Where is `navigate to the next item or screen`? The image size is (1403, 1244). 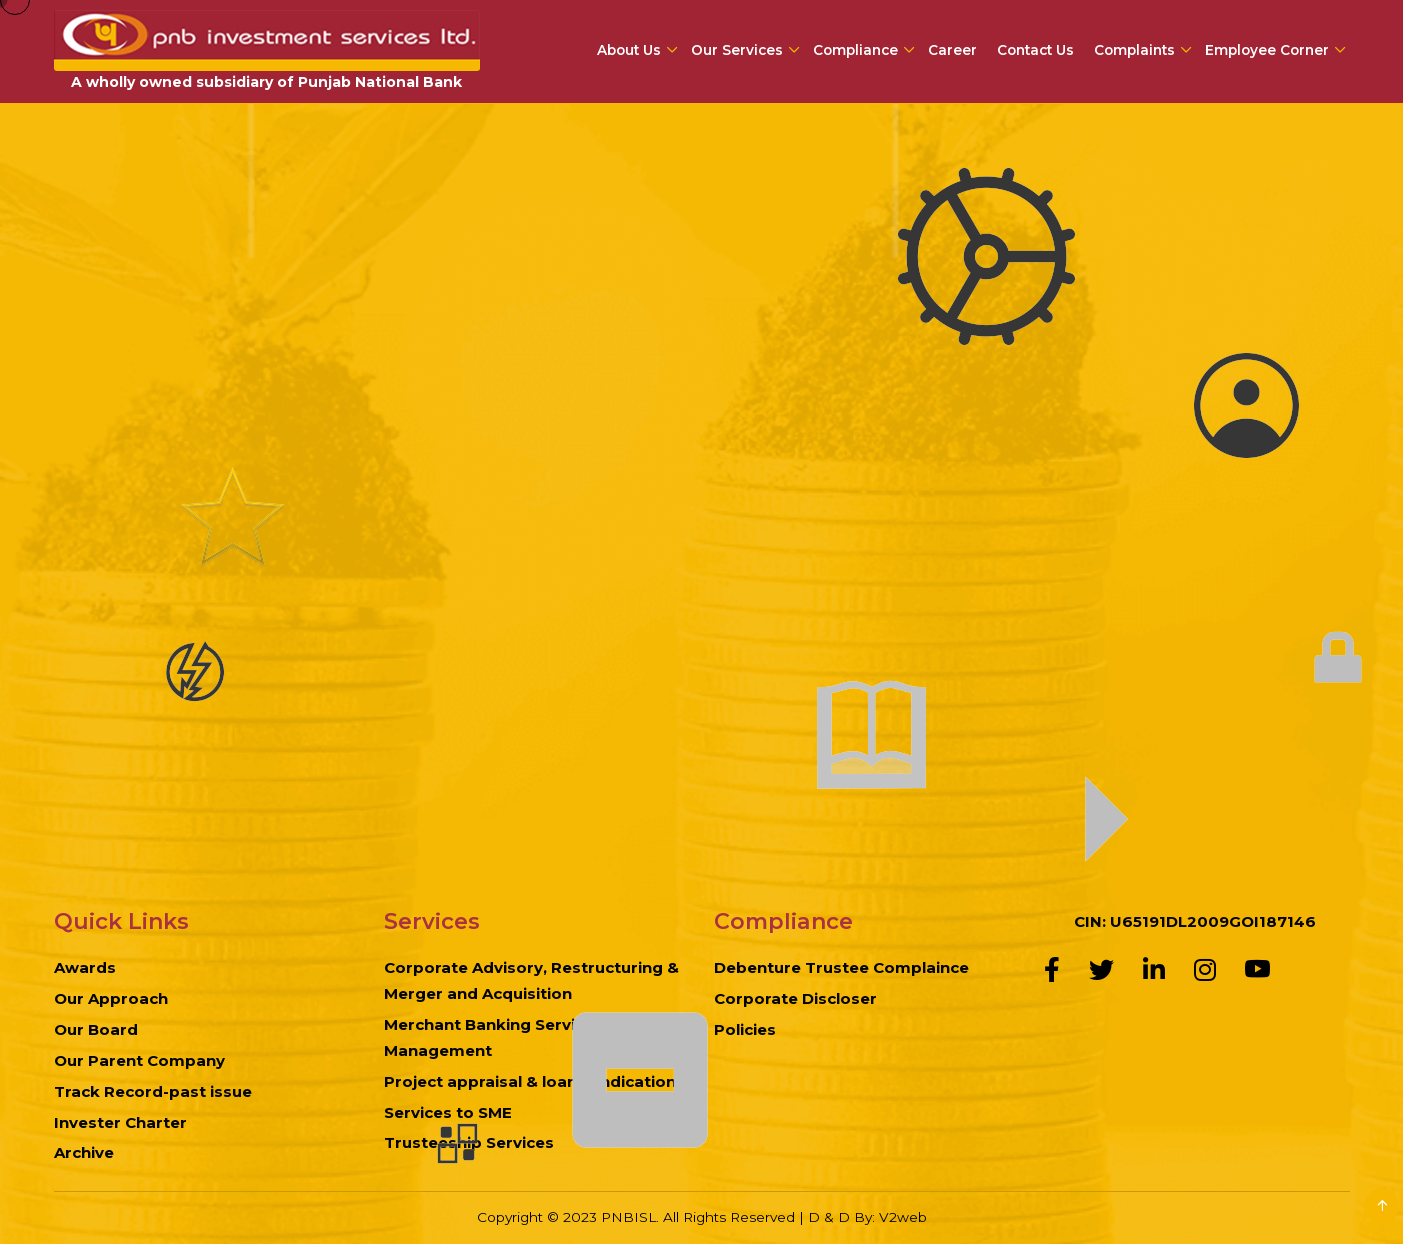 navigate to the next item or screen is located at coordinates (1103, 819).